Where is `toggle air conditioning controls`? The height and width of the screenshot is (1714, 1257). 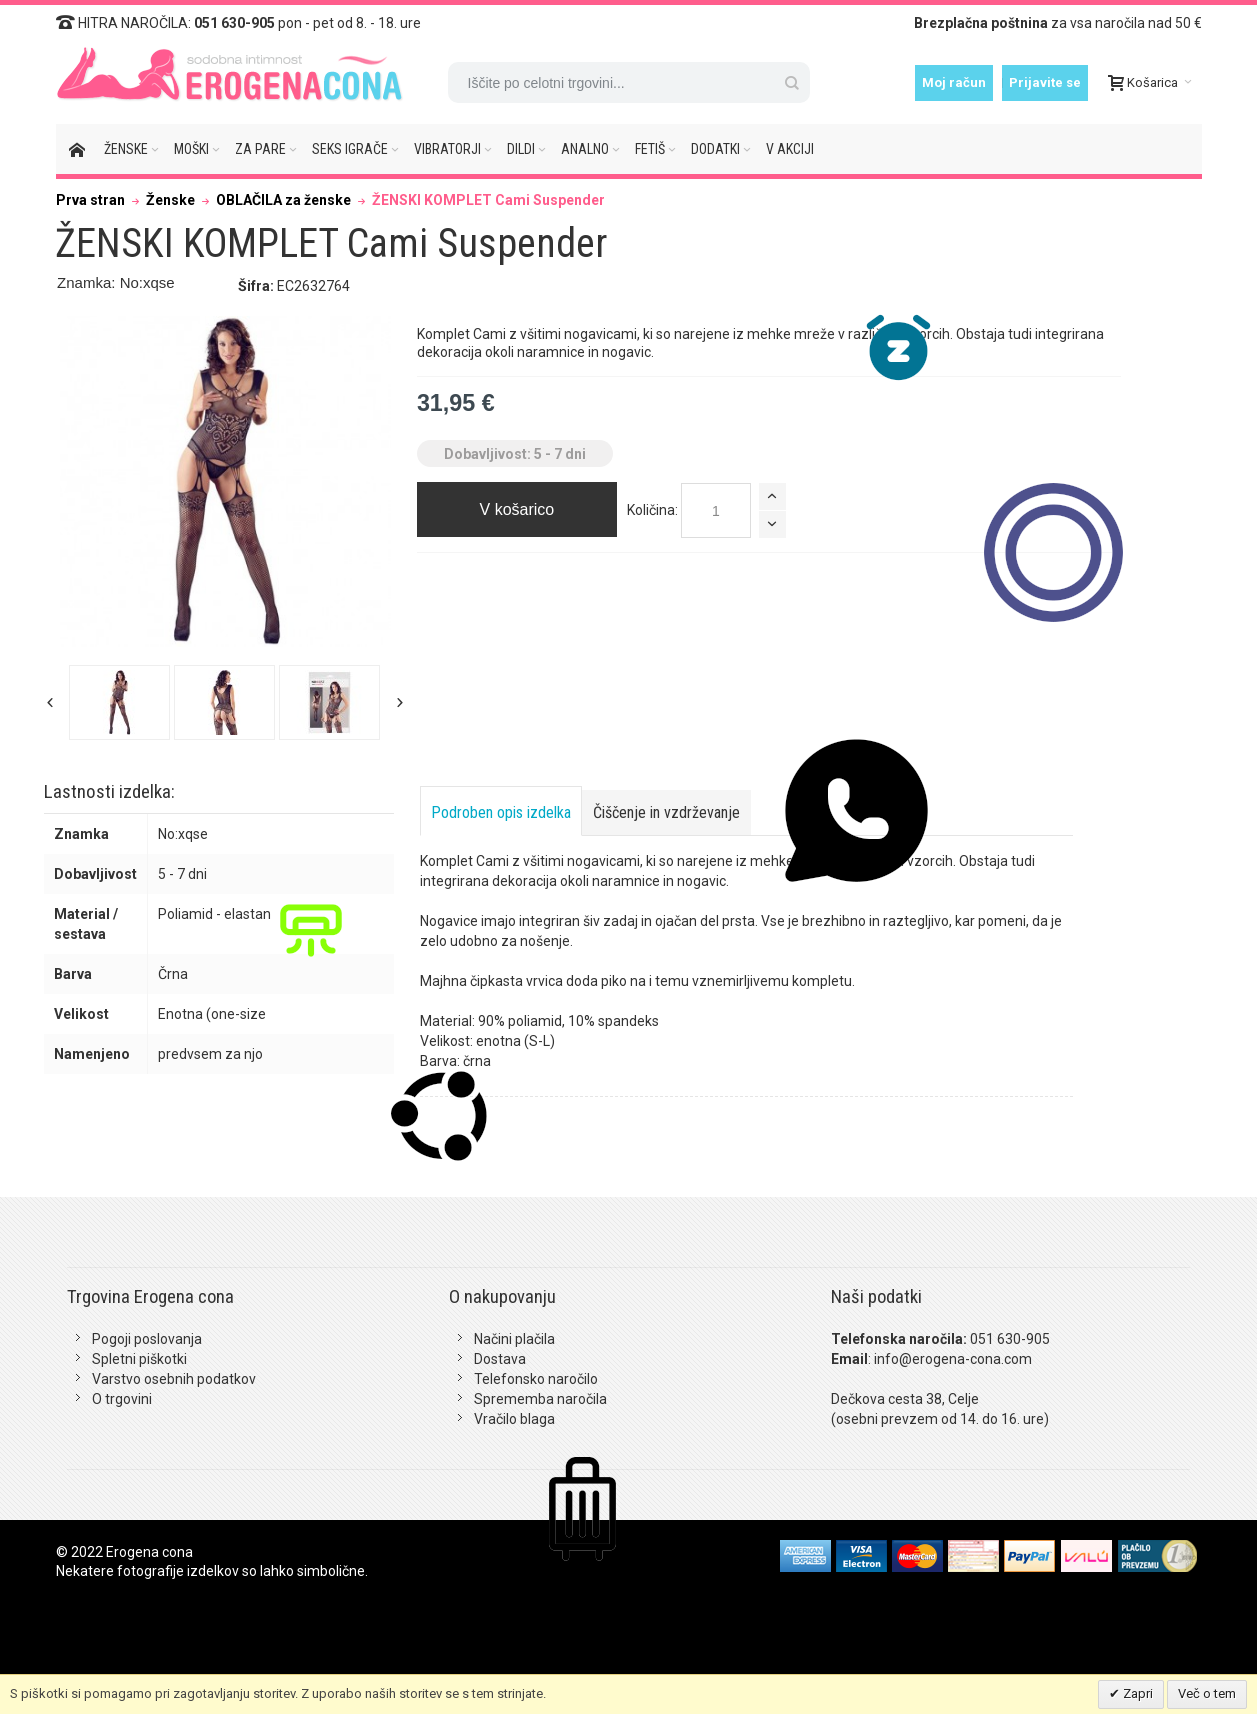 toggle air conditioning controls is located at coordinates (311, 929).